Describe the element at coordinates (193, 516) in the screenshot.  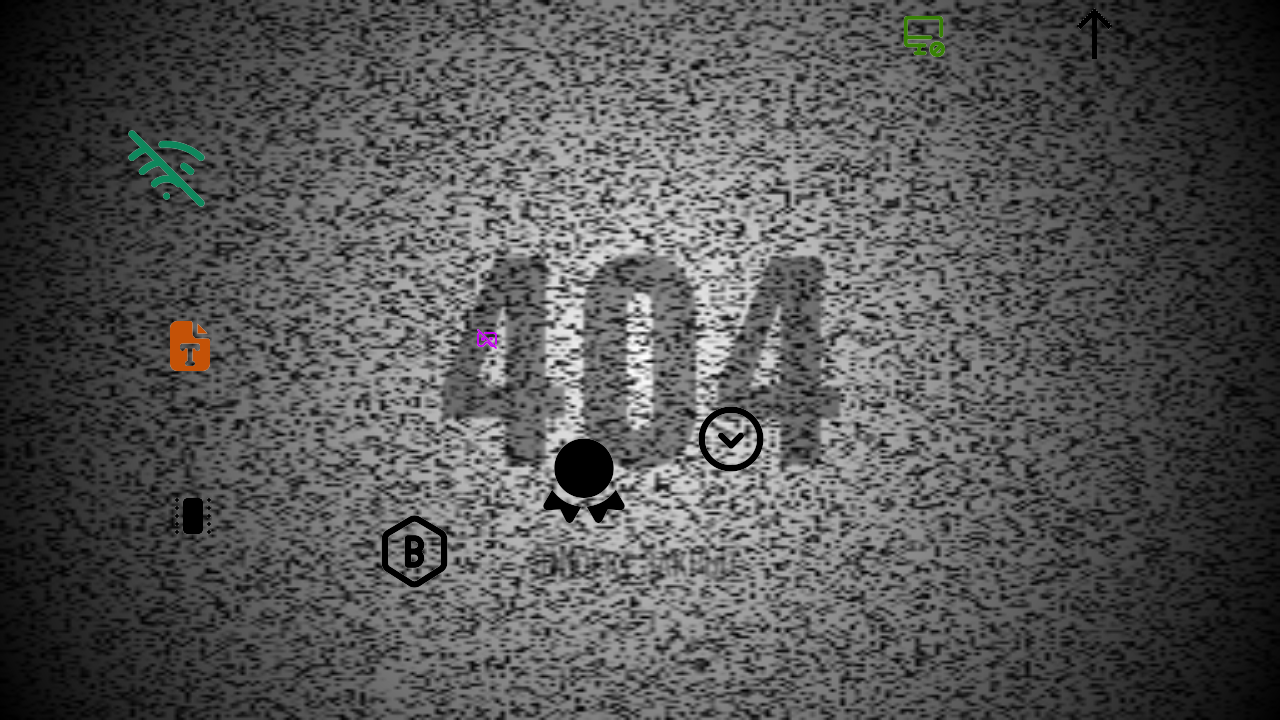
I see `view container or package contents` at that location.